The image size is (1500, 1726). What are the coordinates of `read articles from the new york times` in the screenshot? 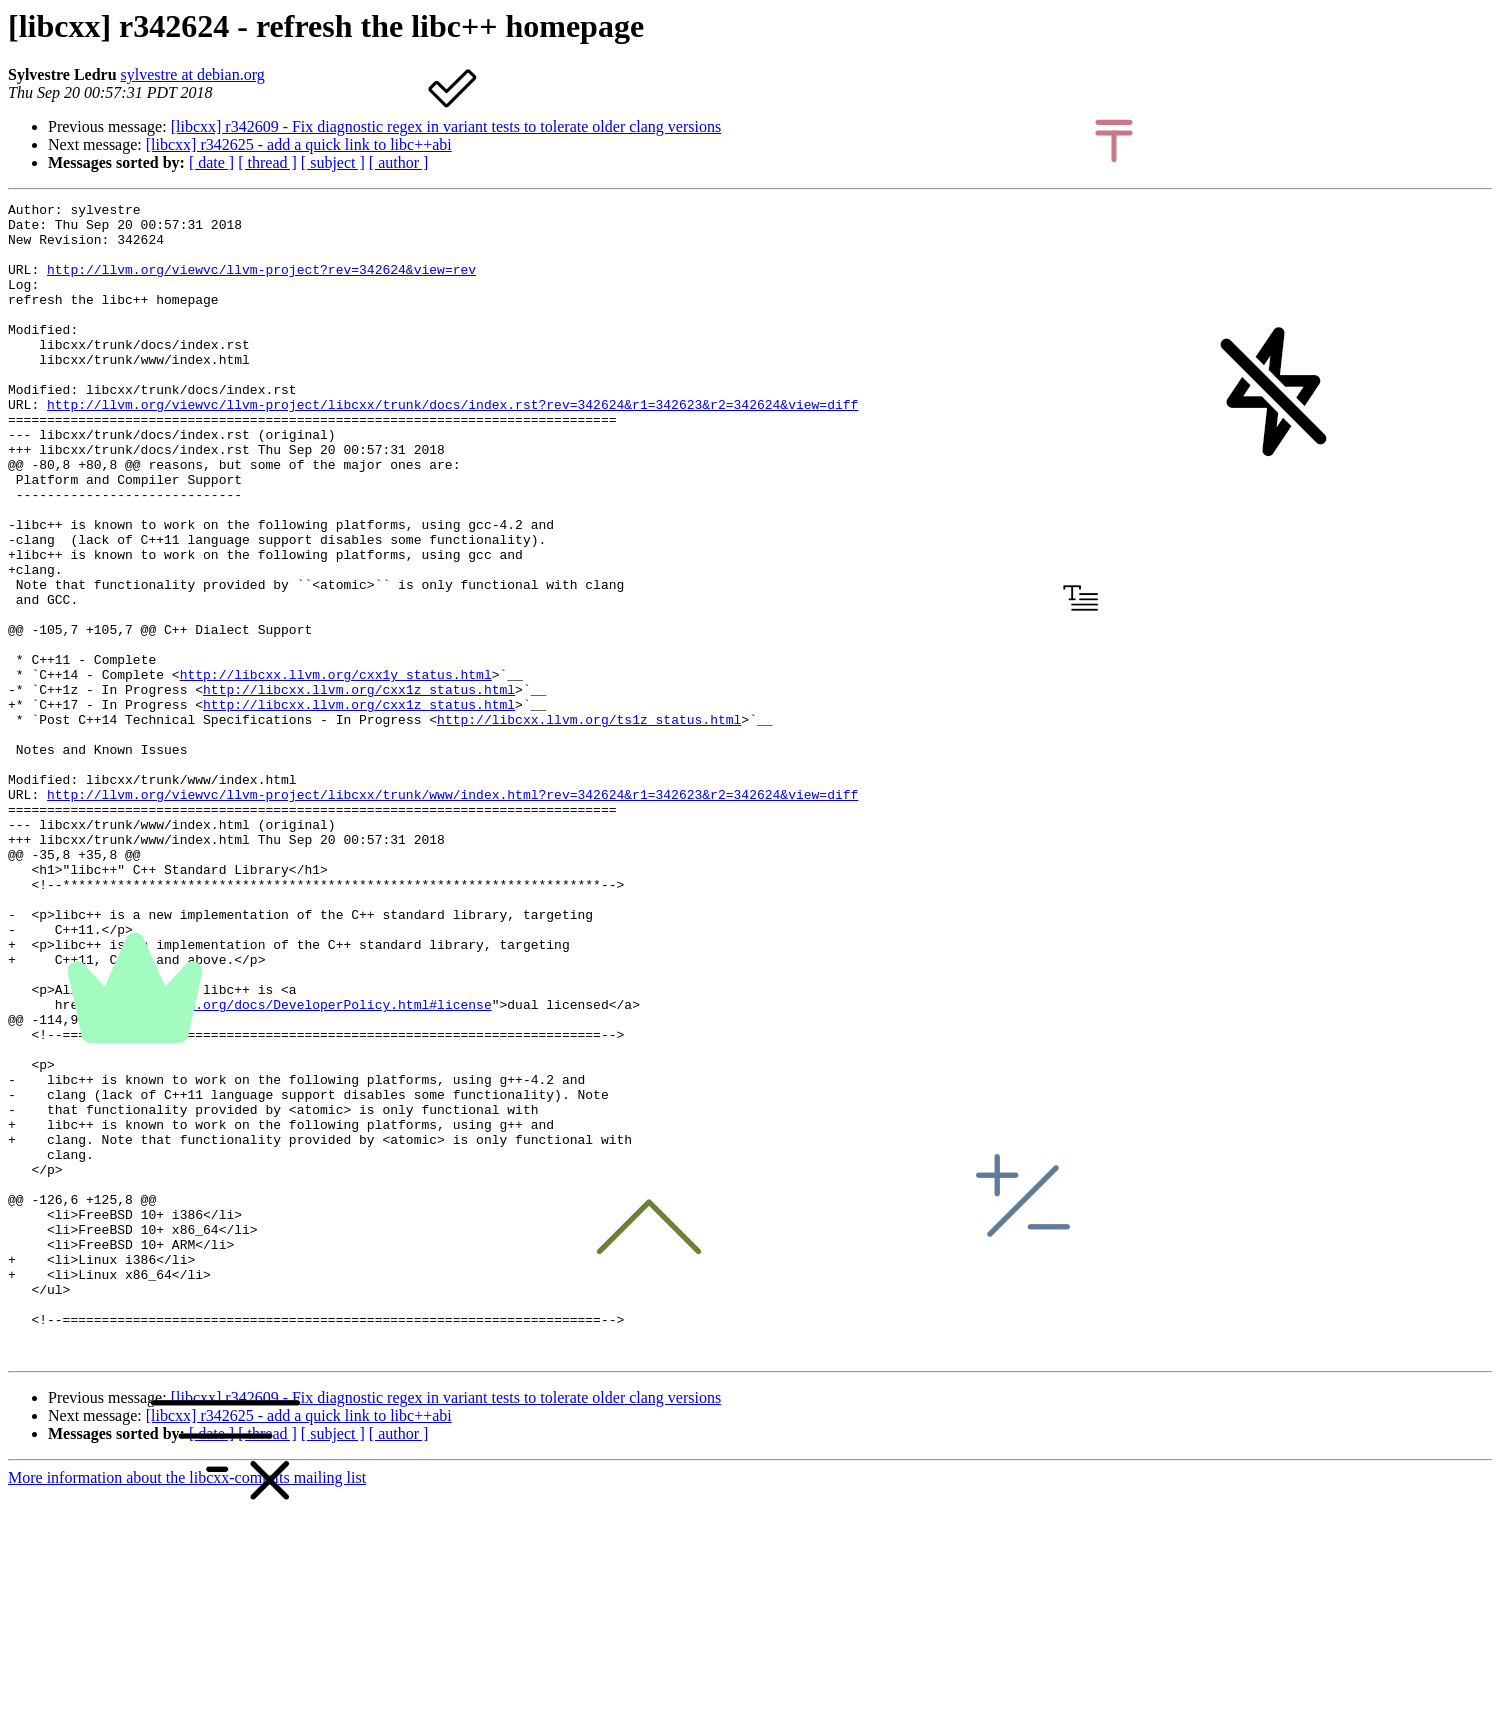 It's located at (1080, 598).